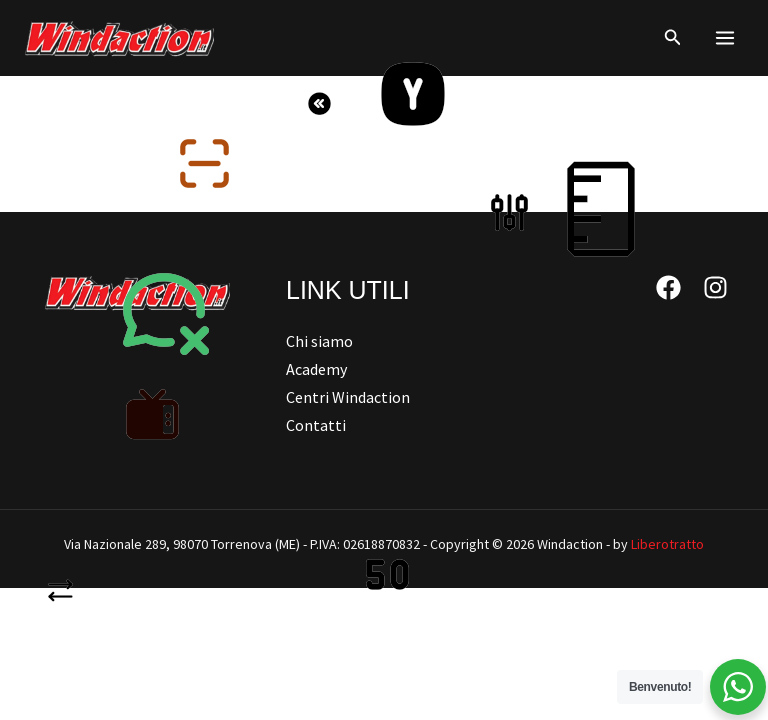 The width and height of the screenshot is (768, 720). I want to click on go back to previous section, so click(319, 103).